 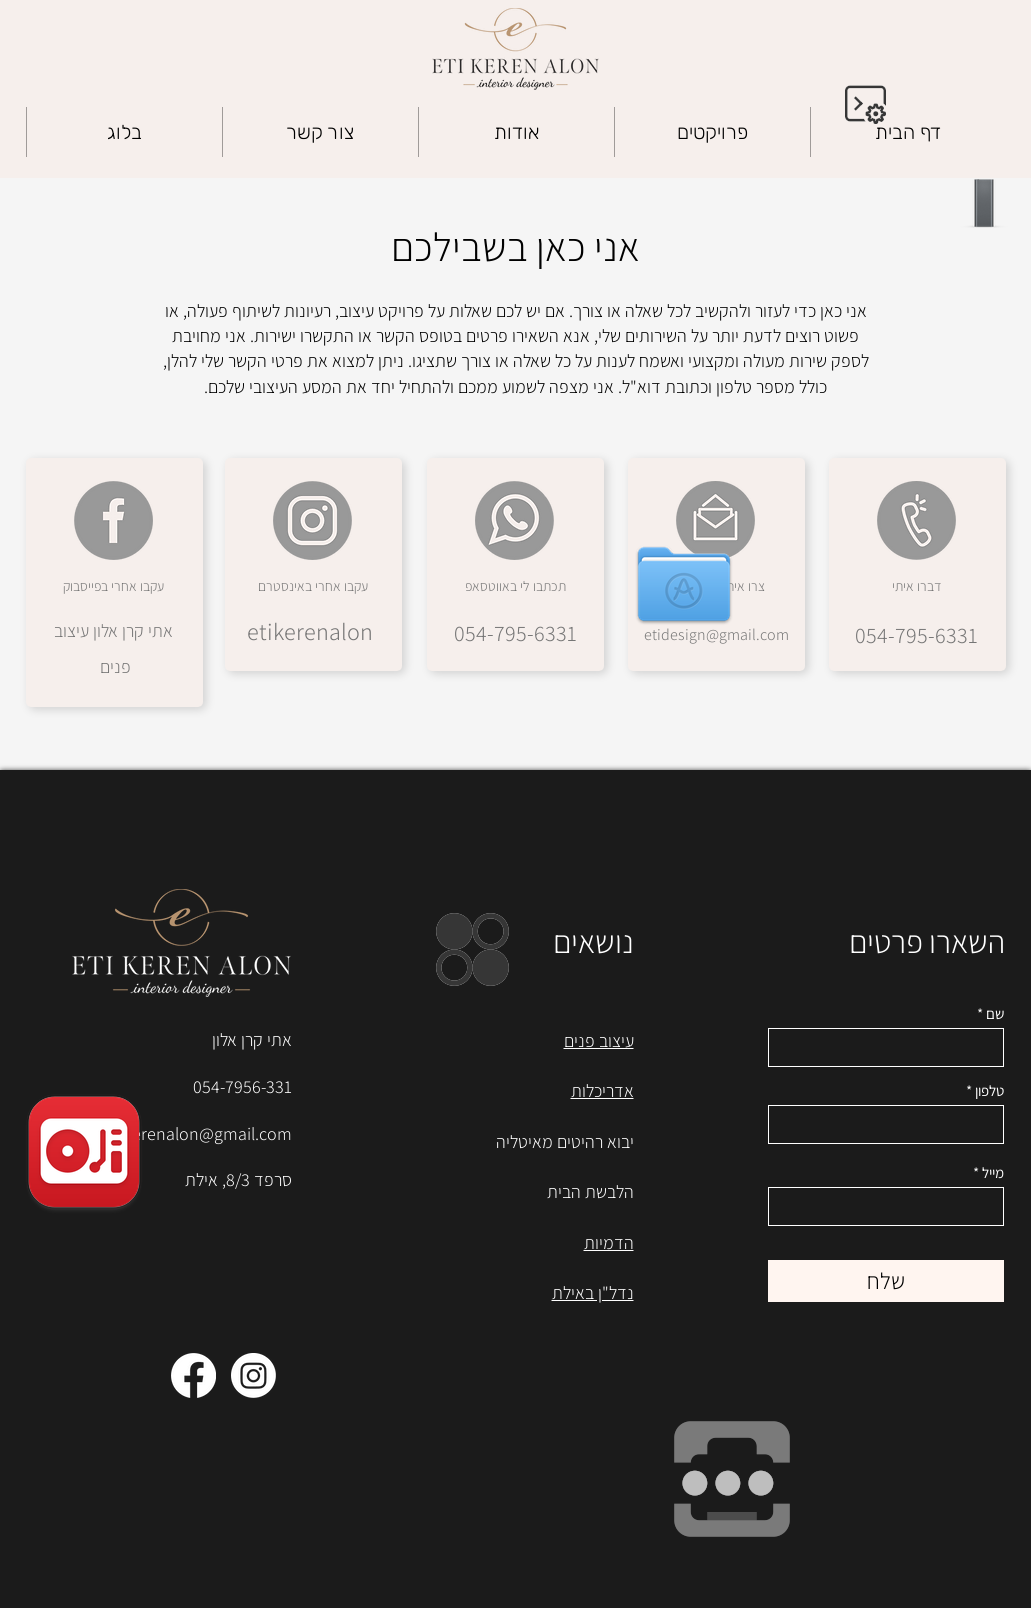 What do you see at coordinates (84, 1152) in the screenshot?
I see `open monophony music player app` at bounding box center [84, 1152].